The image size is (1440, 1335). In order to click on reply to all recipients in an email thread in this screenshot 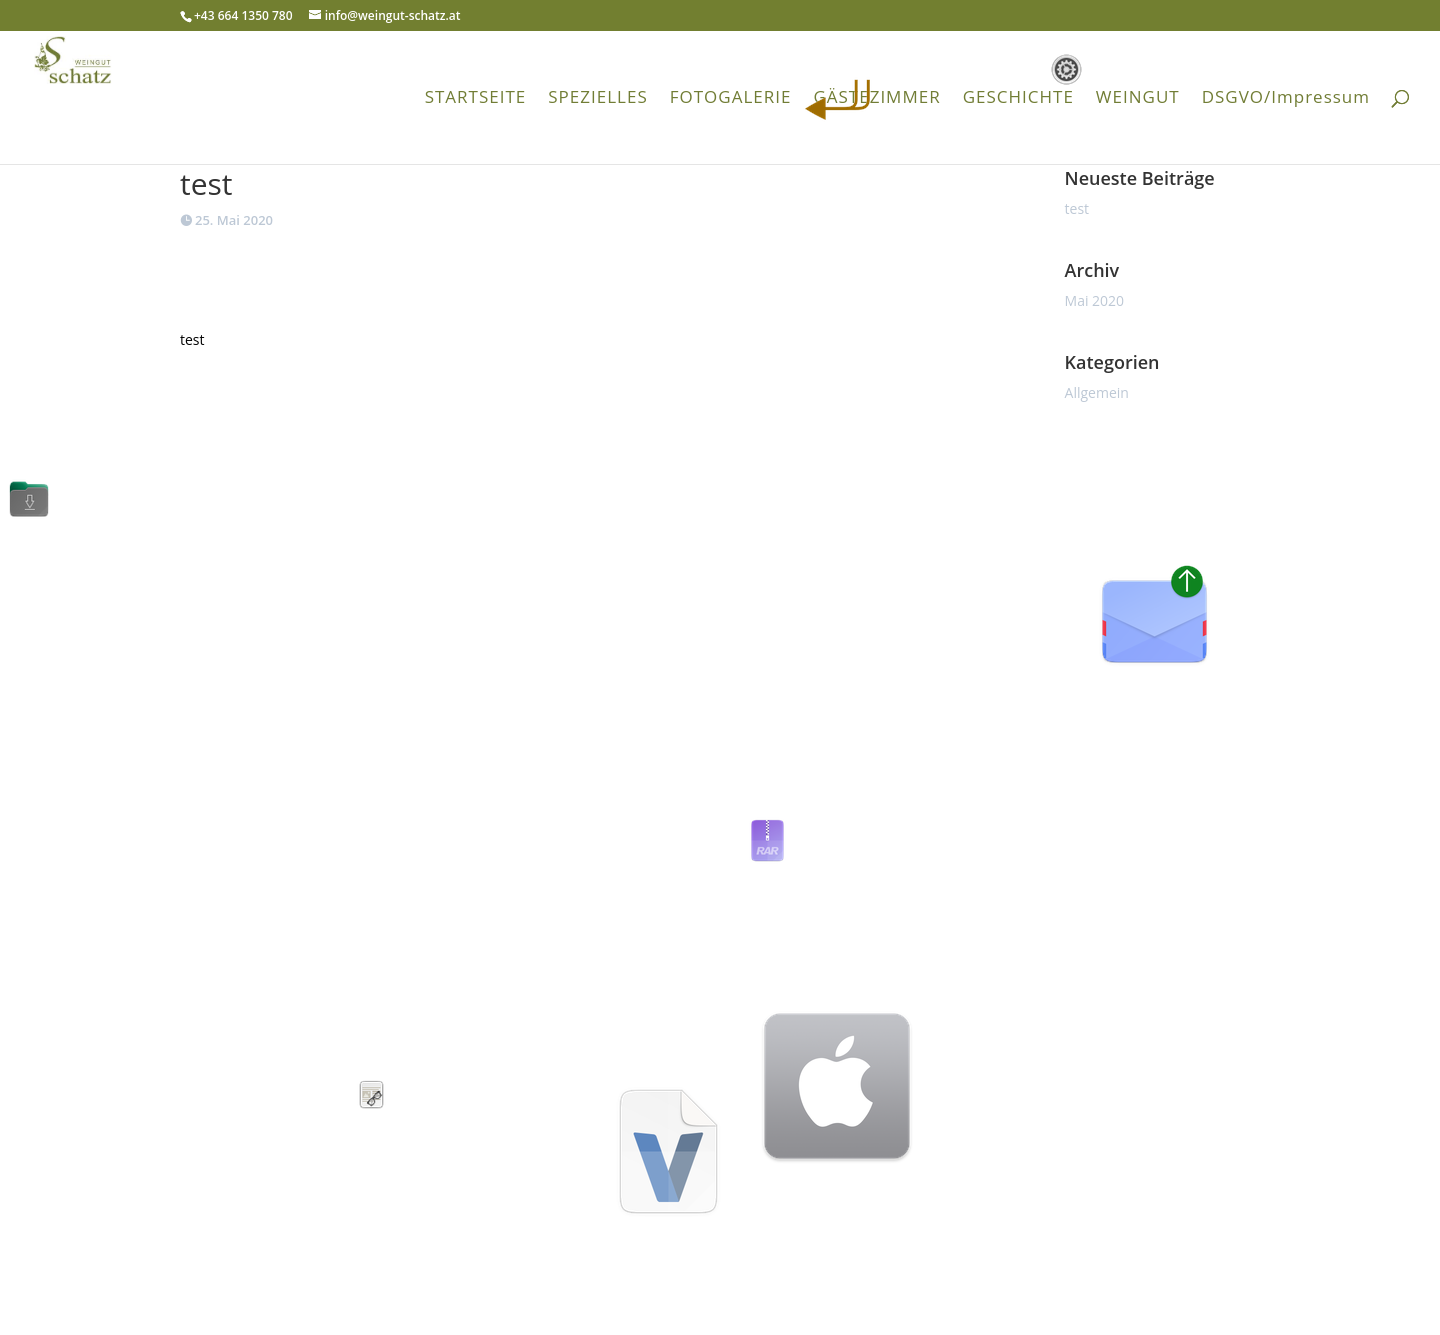, I will do `click(836, 99)`.